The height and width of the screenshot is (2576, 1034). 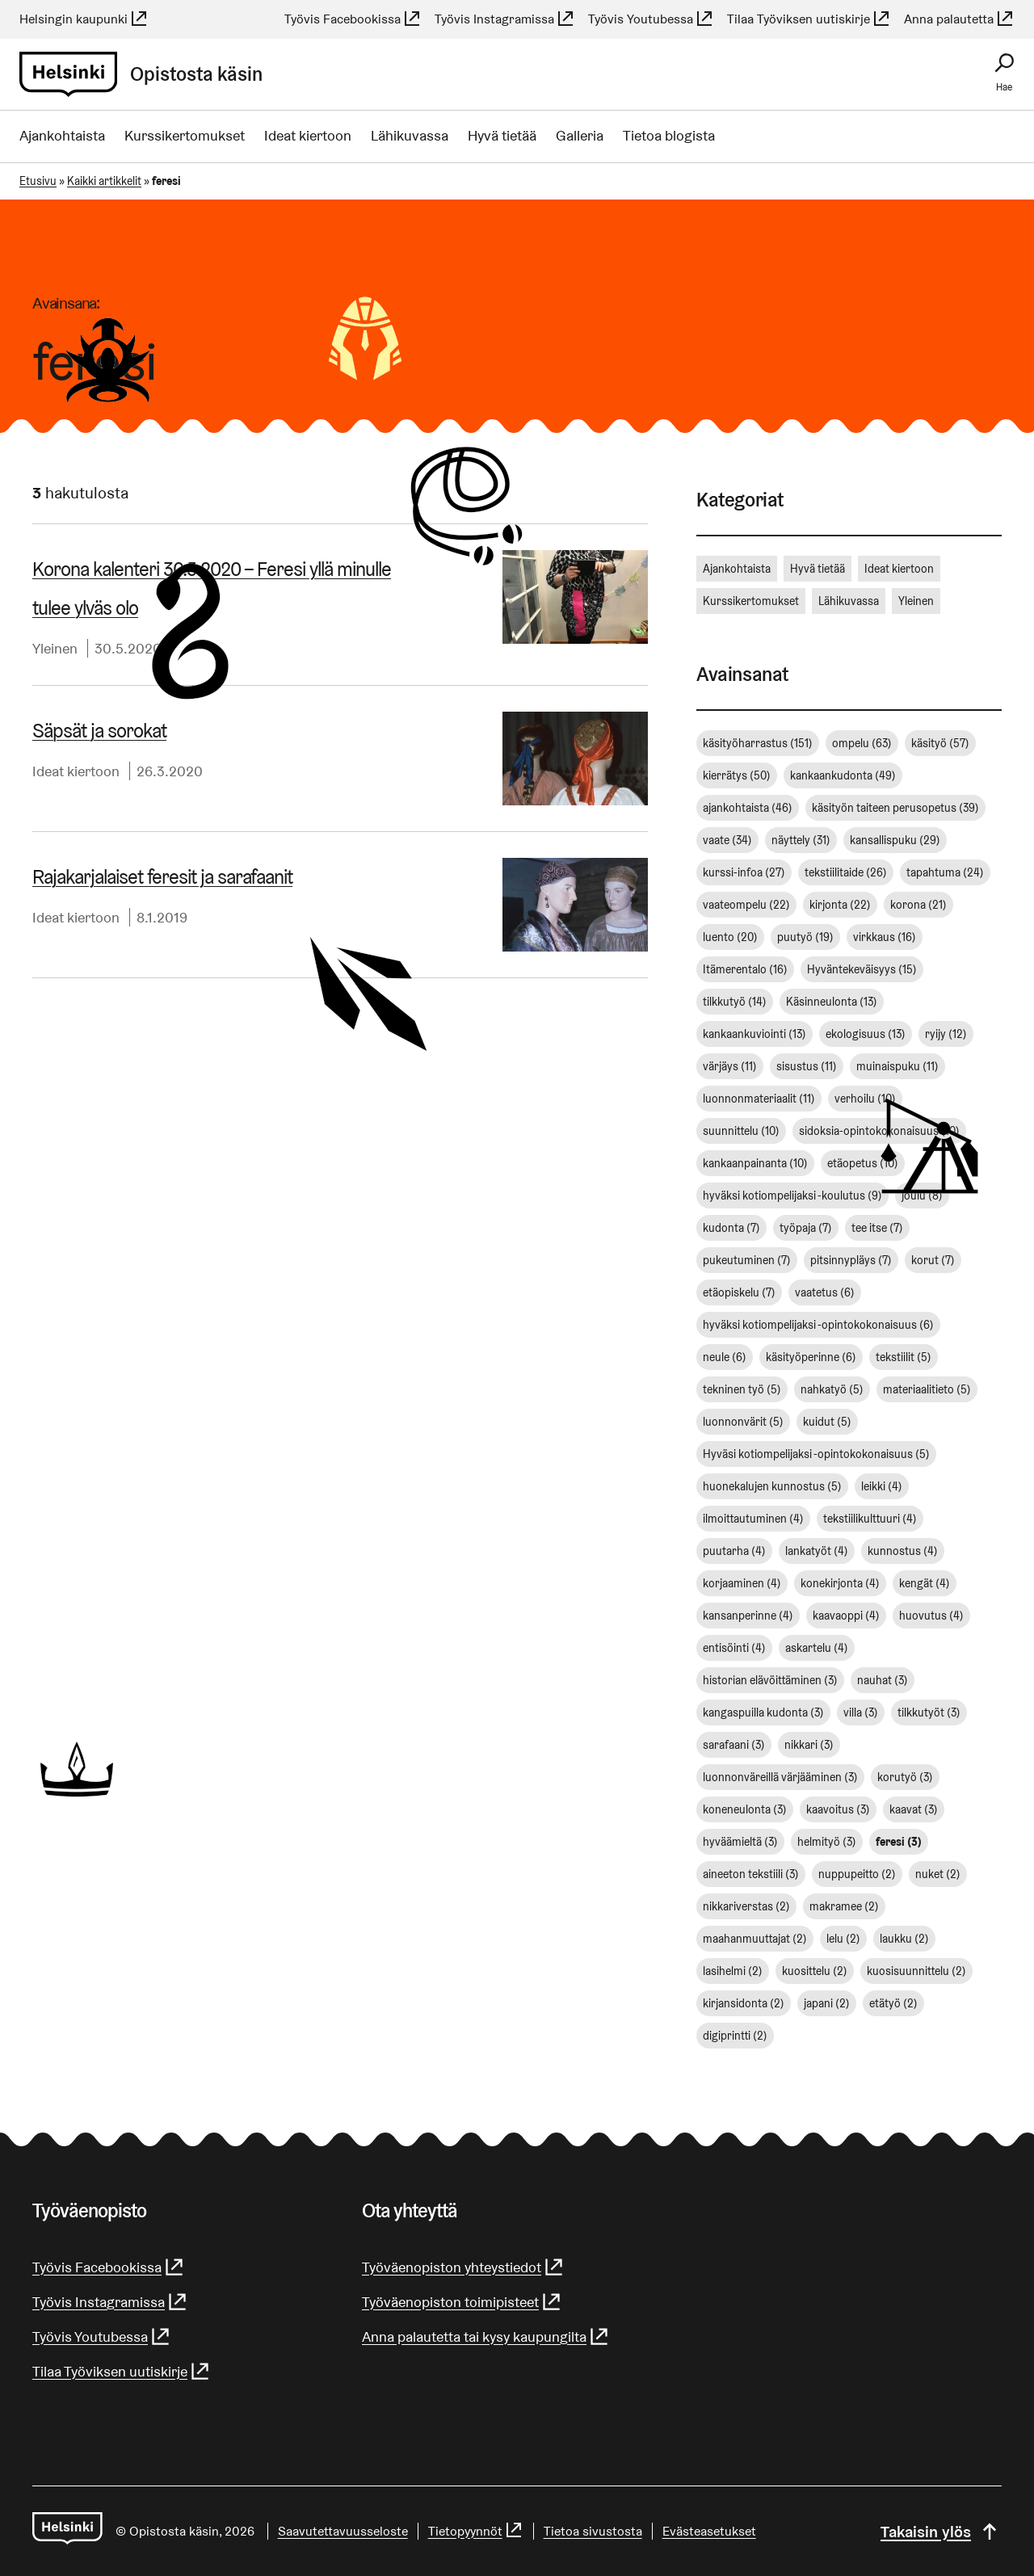 I want to click on abstract game character or creature icon, so click(x=107, y=360).